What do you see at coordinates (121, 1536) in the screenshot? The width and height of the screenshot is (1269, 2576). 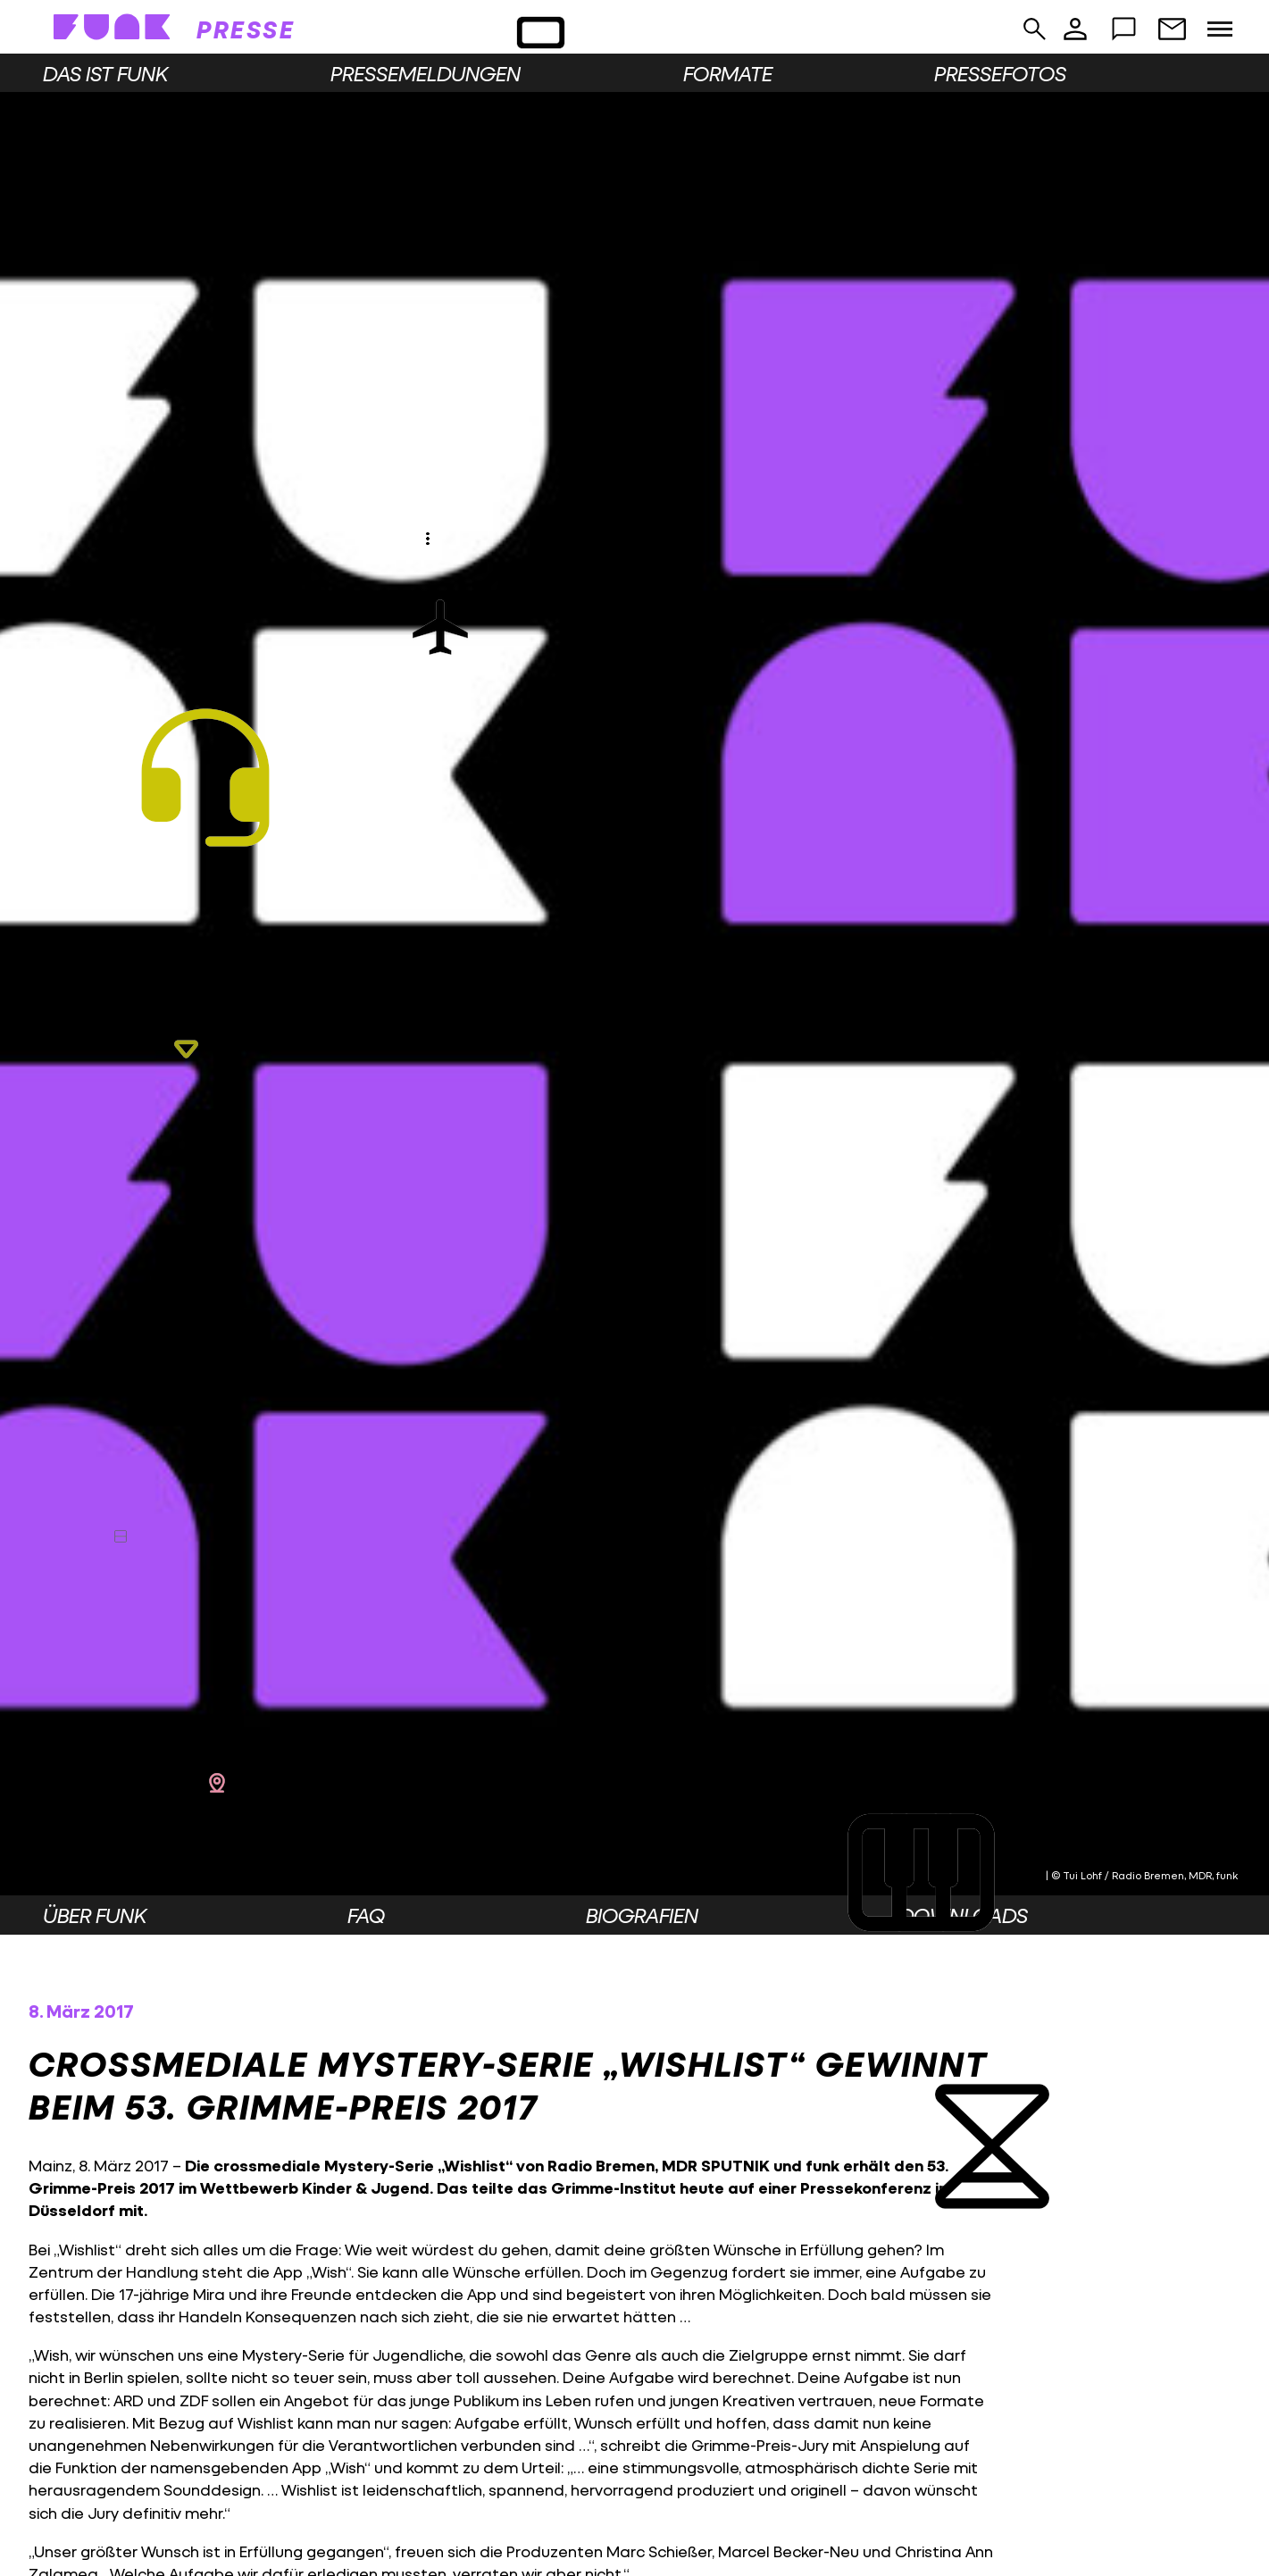 I see `split view horizontally` at bounding box center [121, 1536].